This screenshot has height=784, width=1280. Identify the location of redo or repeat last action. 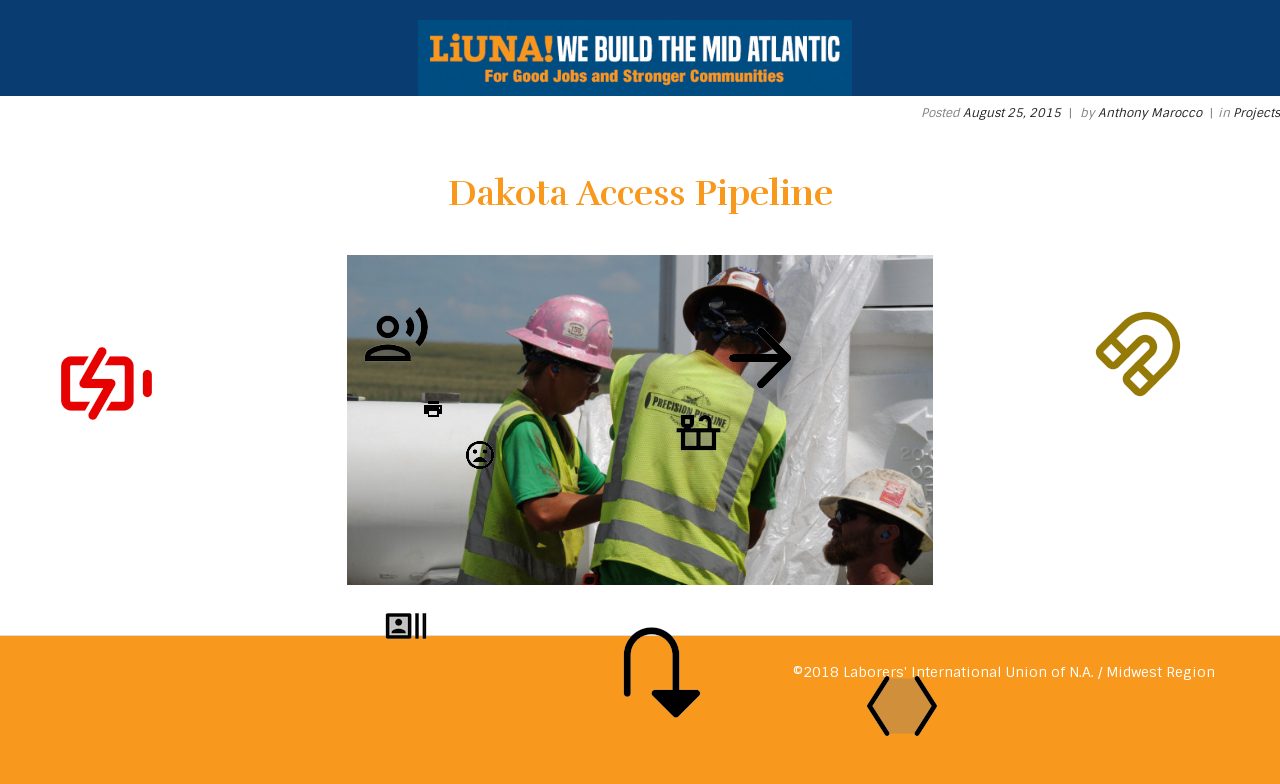
(658, 672).